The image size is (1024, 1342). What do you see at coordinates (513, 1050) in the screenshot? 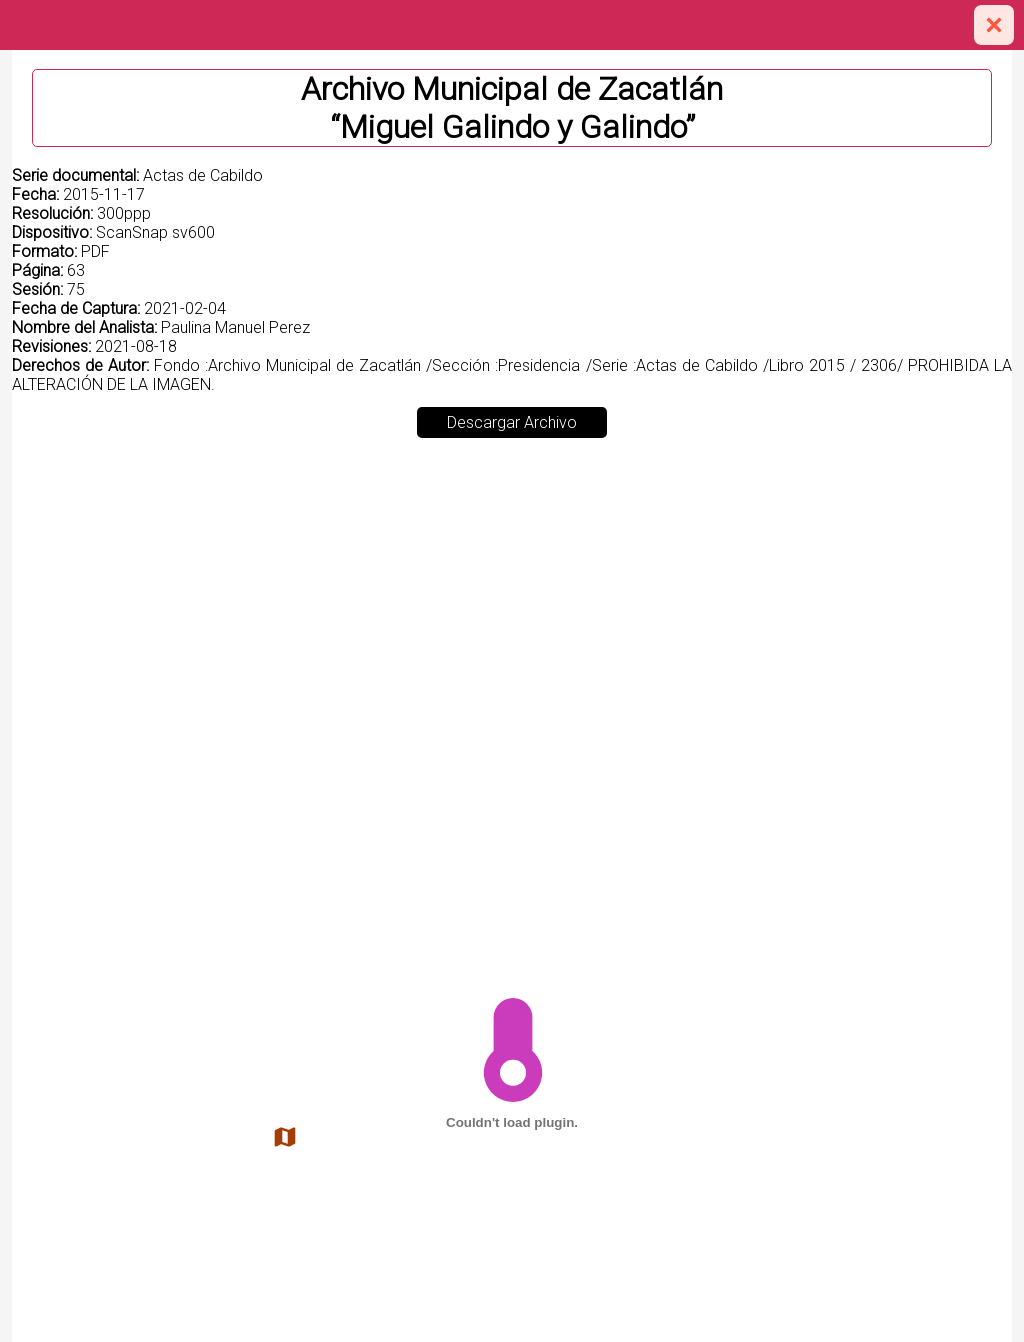
I see `indicates very low or minimum temperature` at bounding box center [513, 1050].